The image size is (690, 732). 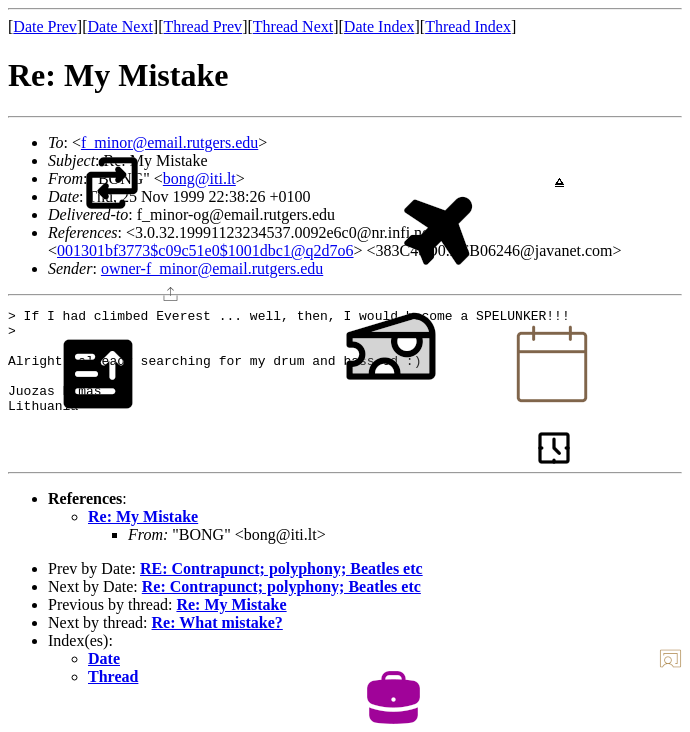 What do you see at coordinates (559, 182) in the screenshot?
I see `eject a disc or removable media` at bounding box center [559, 182].